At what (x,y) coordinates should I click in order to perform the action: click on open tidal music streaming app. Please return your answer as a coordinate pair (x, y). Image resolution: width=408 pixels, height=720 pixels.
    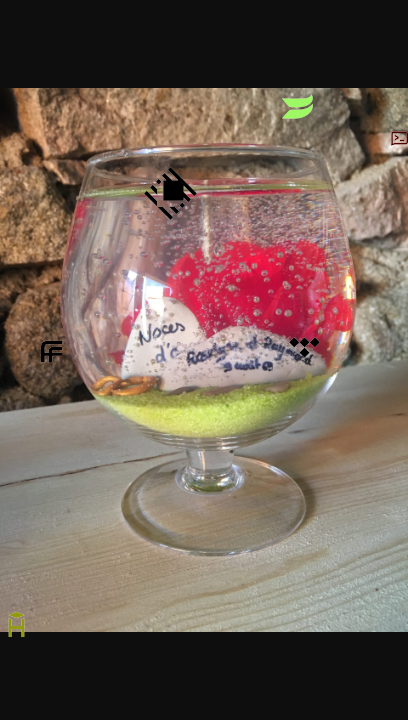
    Looking at the image, I should click on (304, 347).